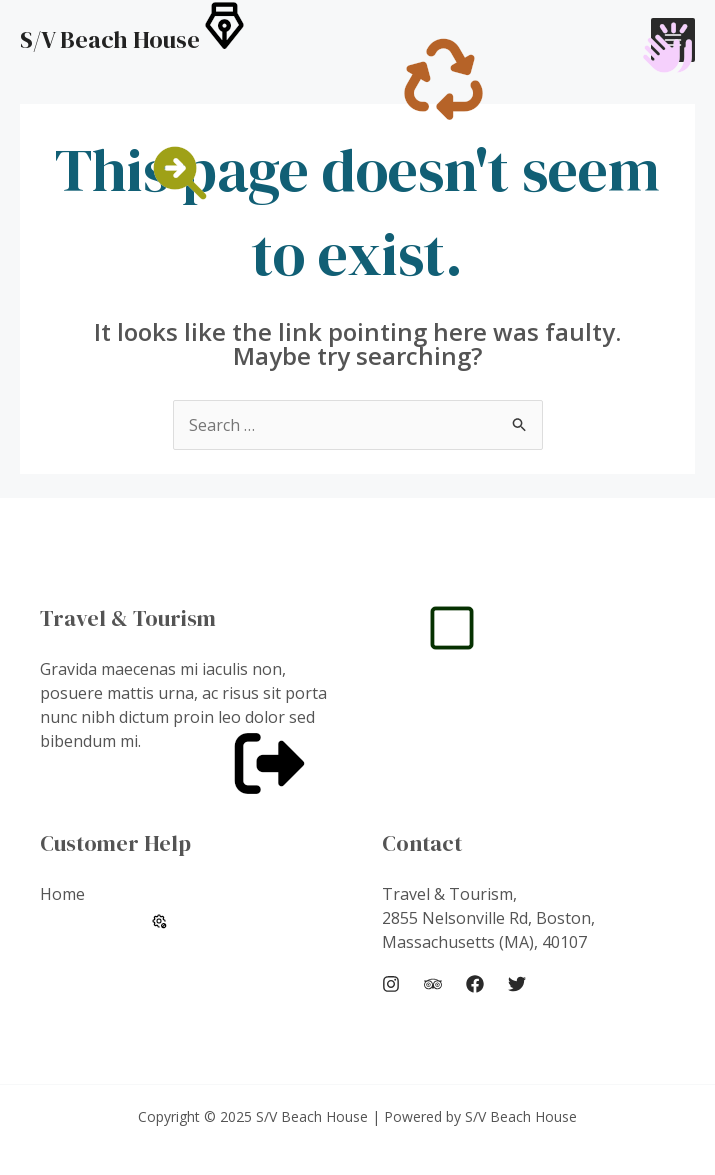 This screenshot has height=1175, width=715. Describe the element at coordinates (443, 77) in the screenshot. I see `indicates recyclable item or material` at that location.